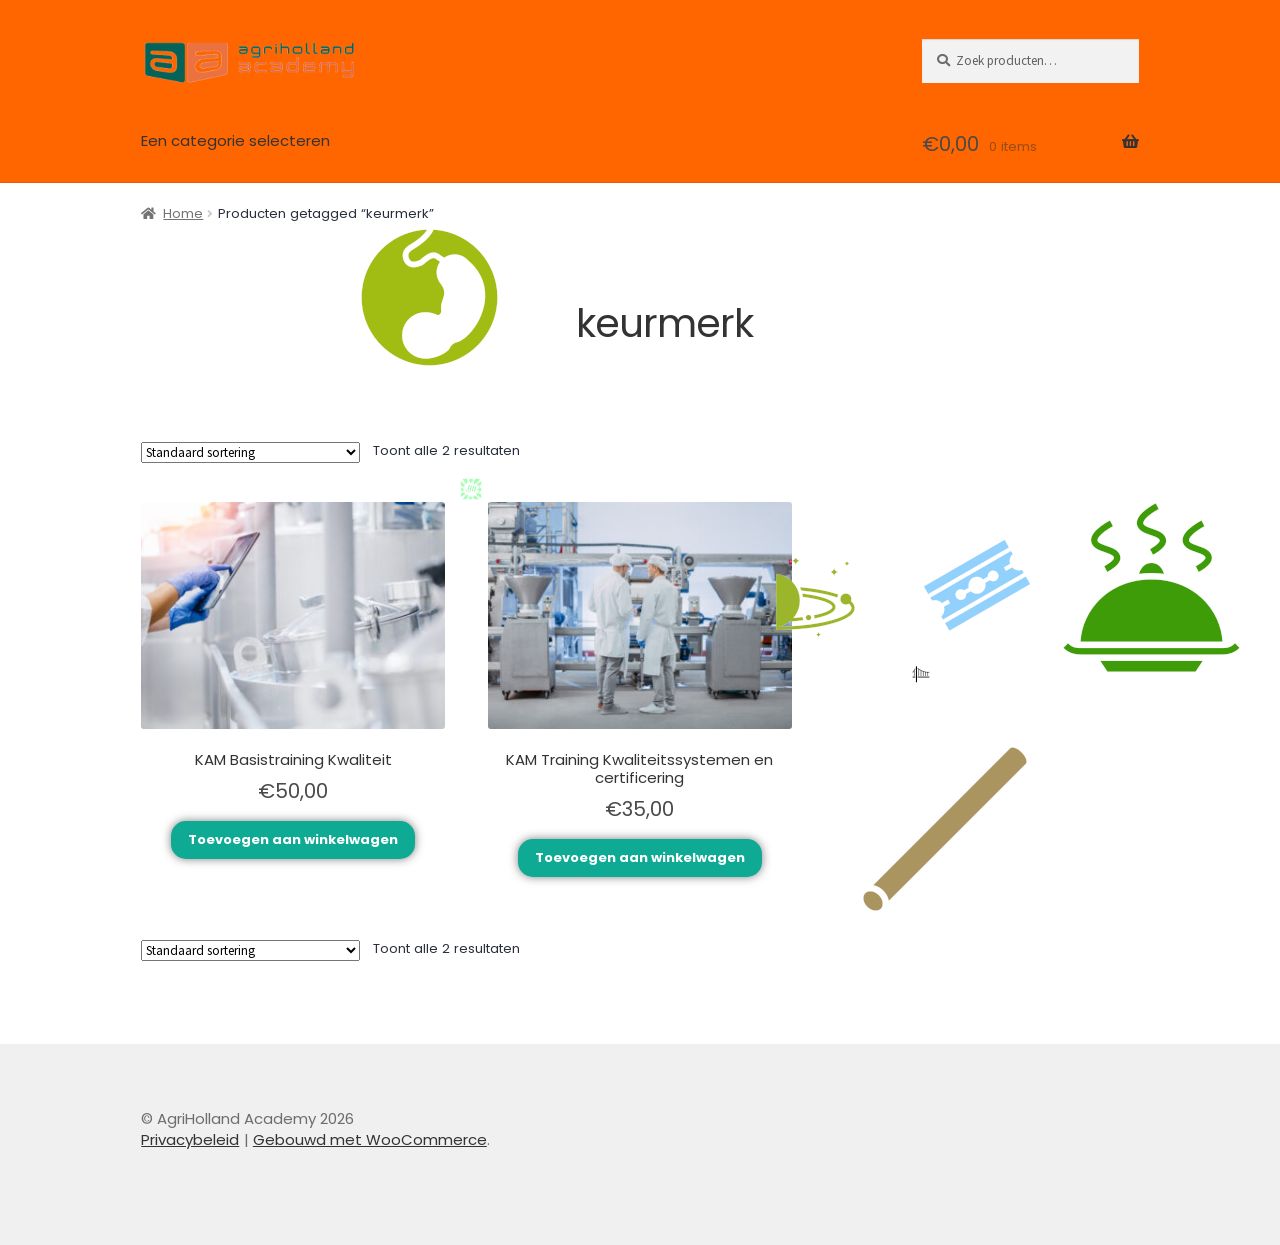  Describe the element at coordinates (976, 585) in the screenshot. I see `razor blade tool or cutting implement` at that location.